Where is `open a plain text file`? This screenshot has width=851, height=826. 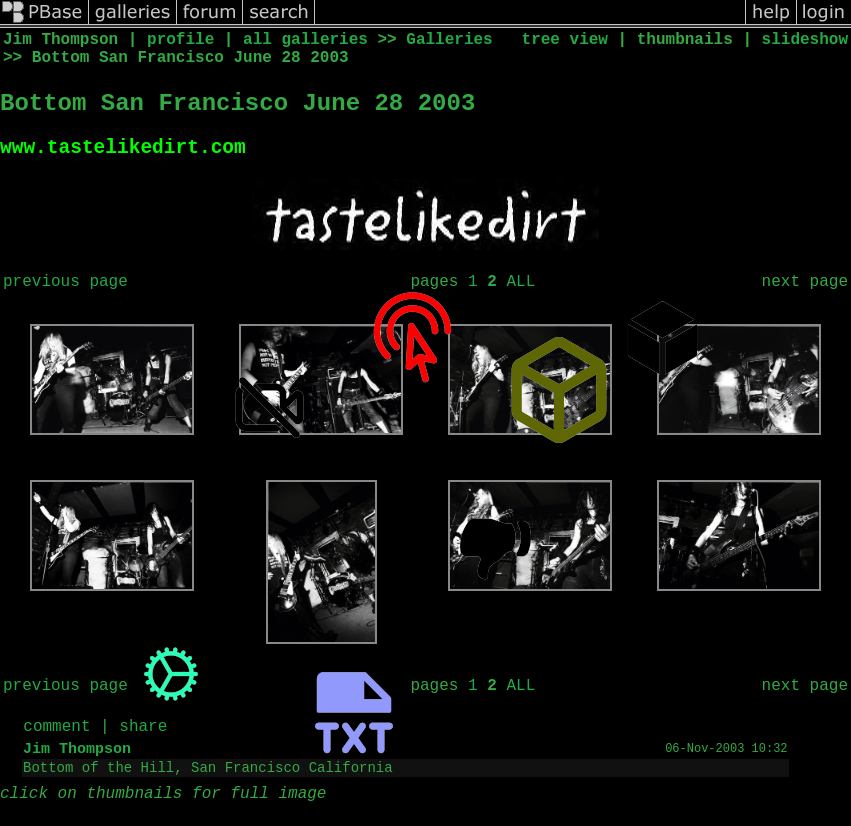 open a plain text file is located at coordinates (354, 716).